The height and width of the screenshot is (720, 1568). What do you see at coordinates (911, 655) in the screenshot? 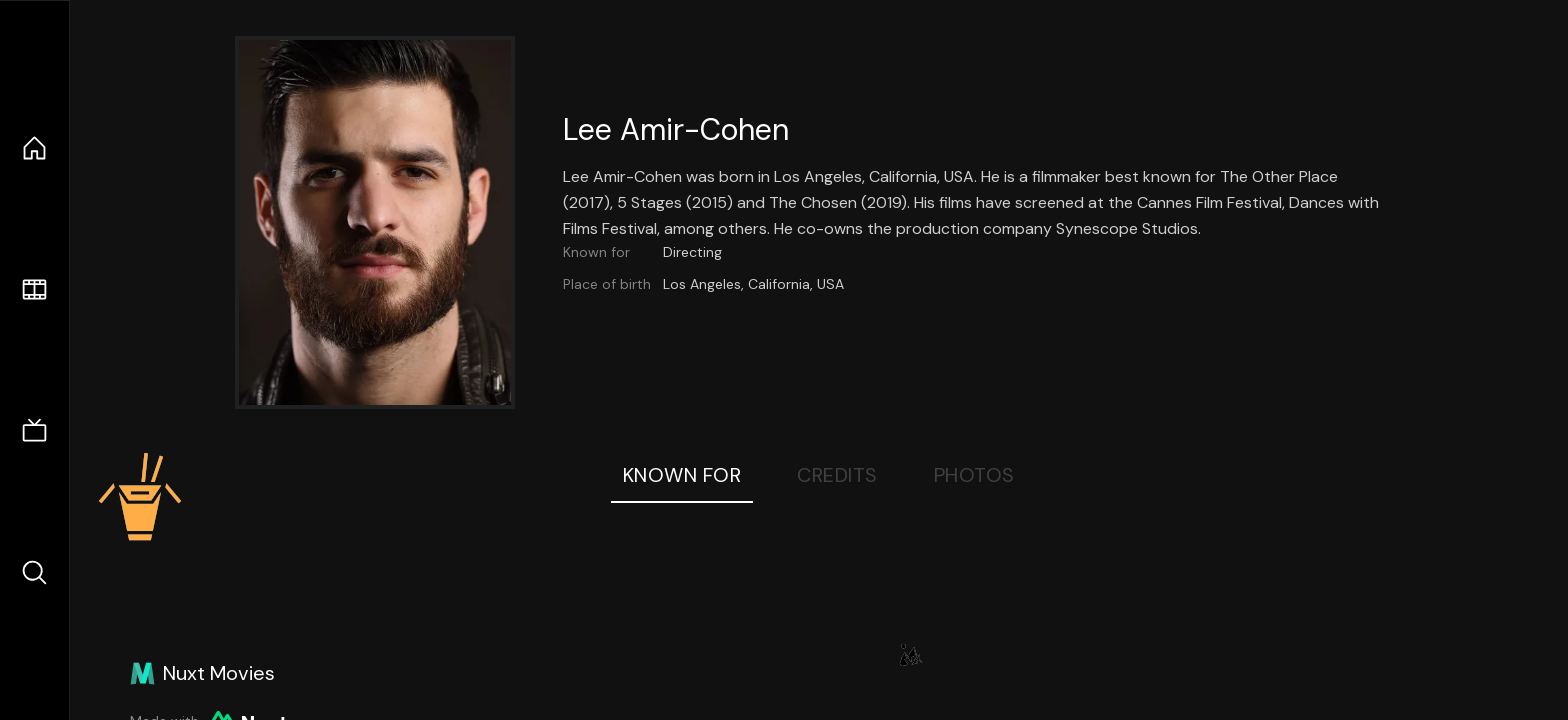
I see `view mountain summits or peaks` at bounding box center [911, 655].